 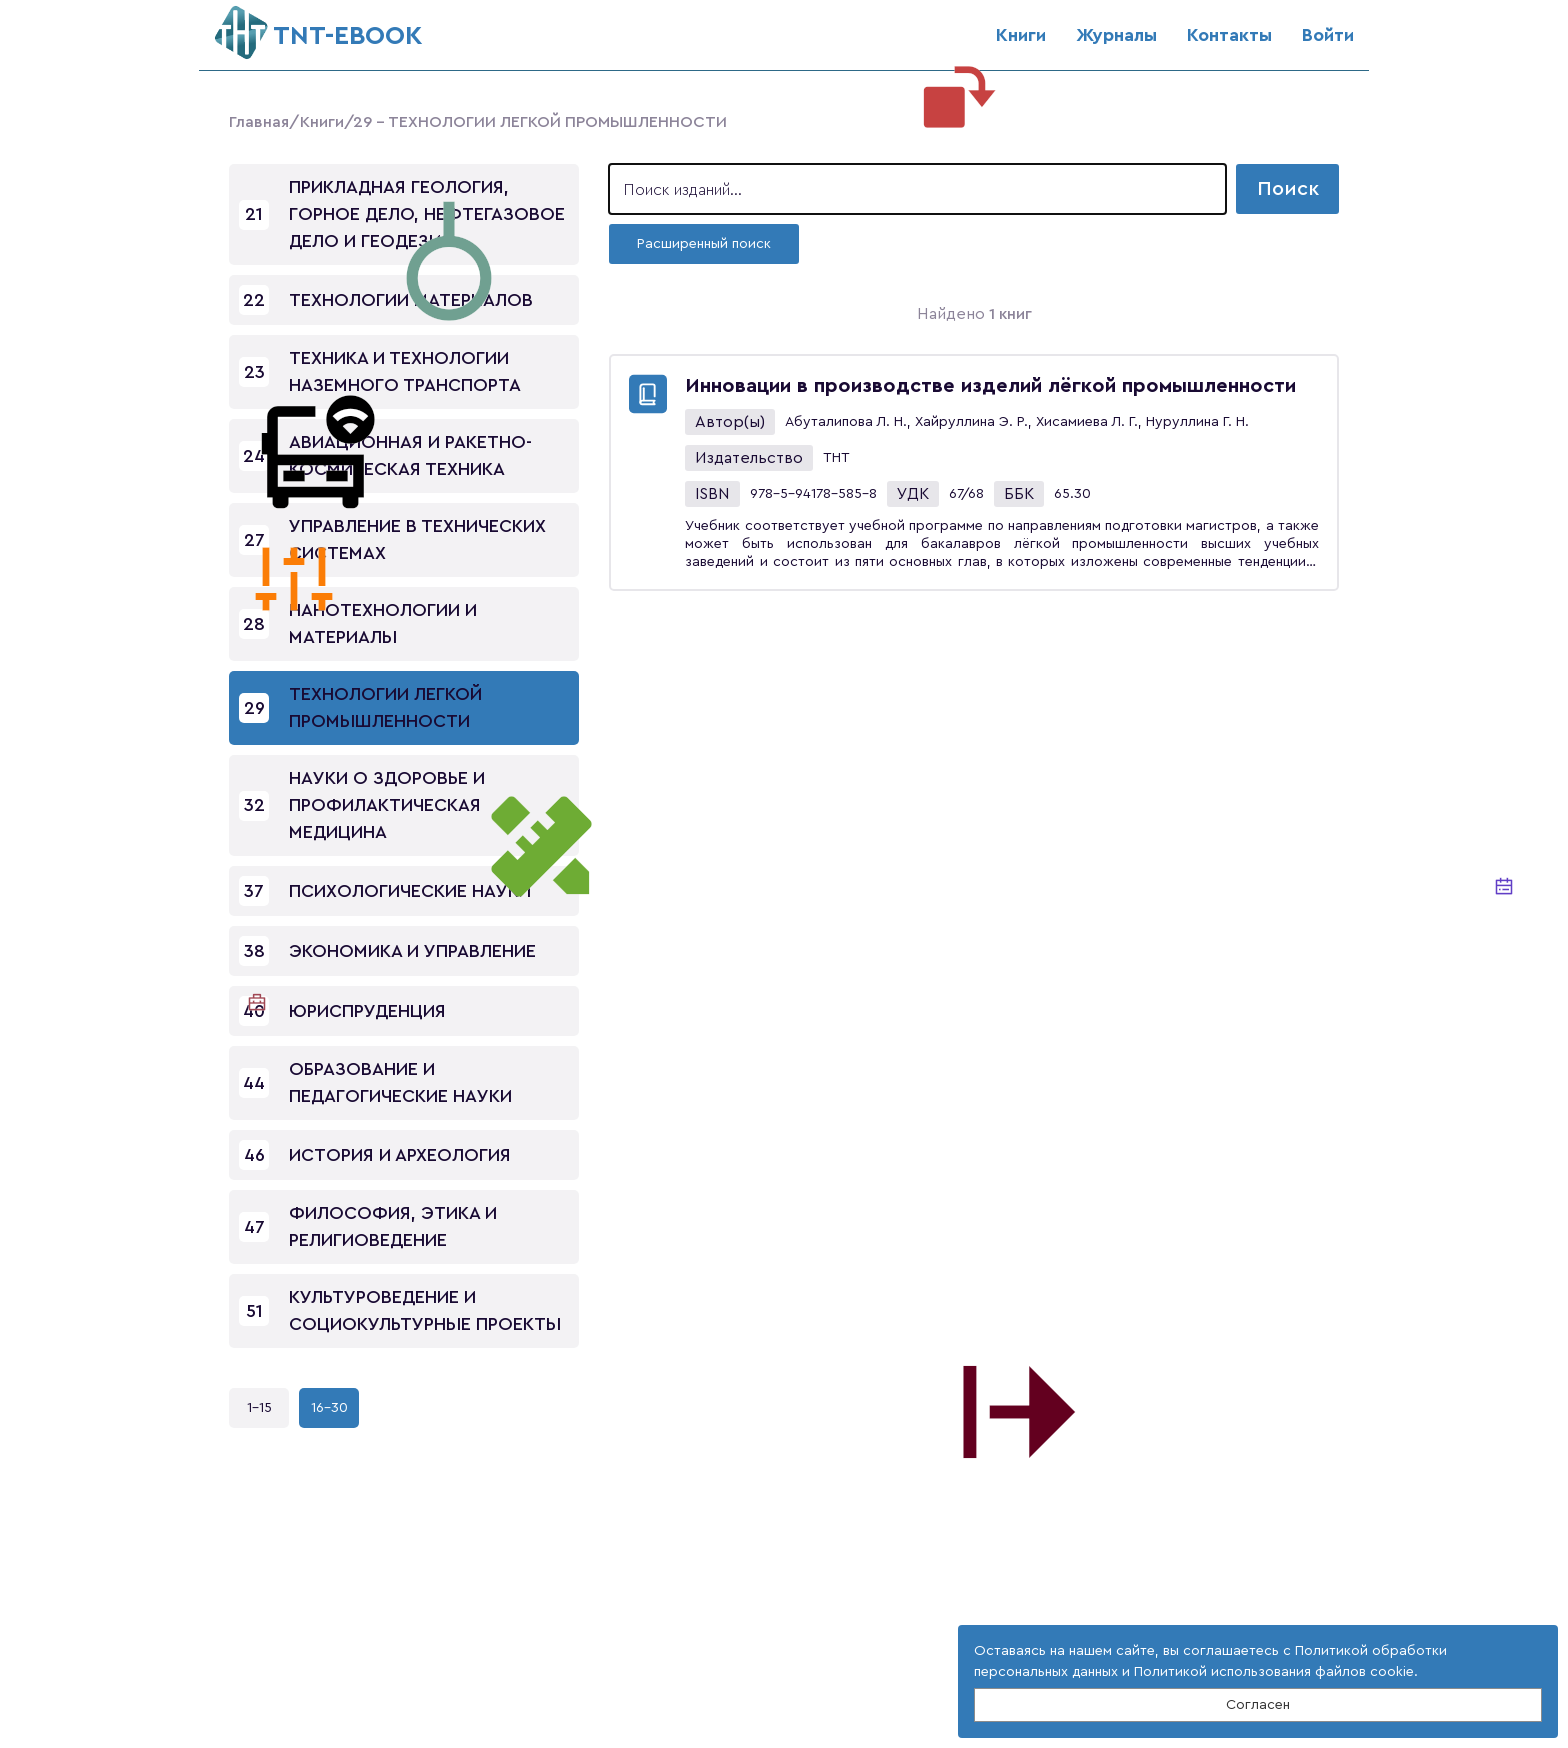 I want to click on select genderless or non-binary gender option, so click(x=449, y=264).